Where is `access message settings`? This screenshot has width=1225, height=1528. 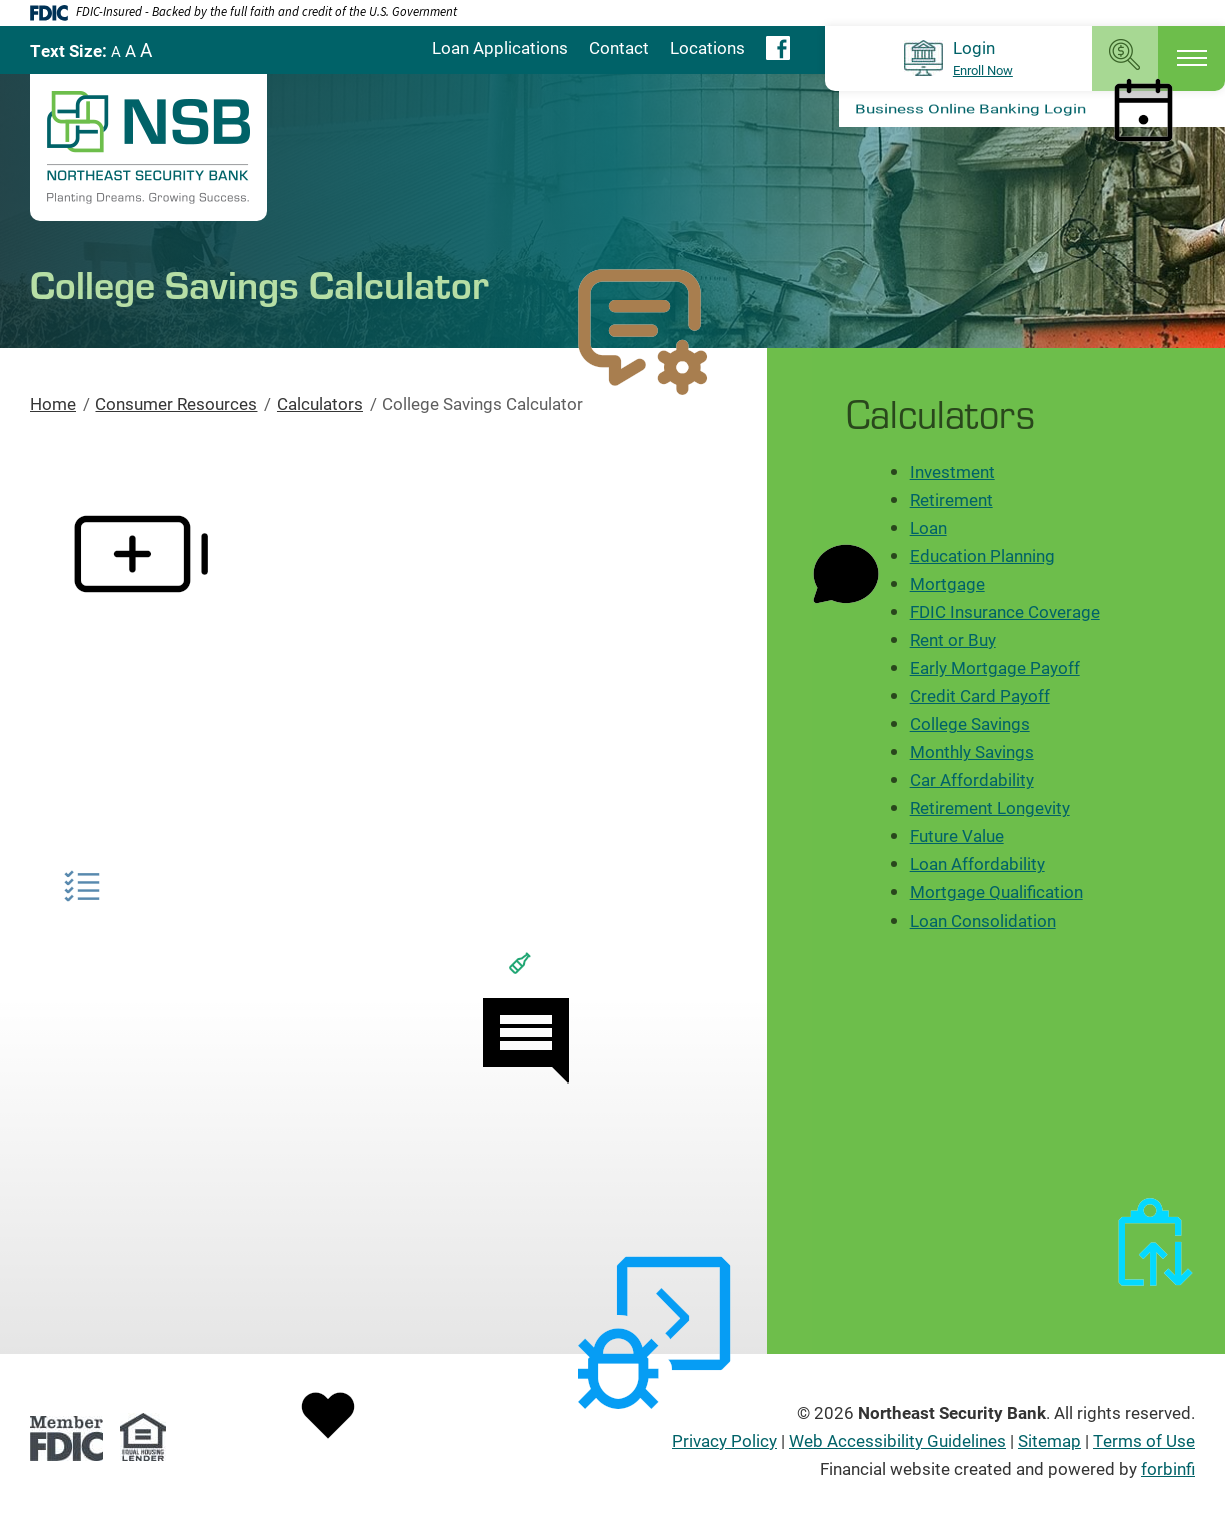 access message settings is located at coordinates (639, 324).